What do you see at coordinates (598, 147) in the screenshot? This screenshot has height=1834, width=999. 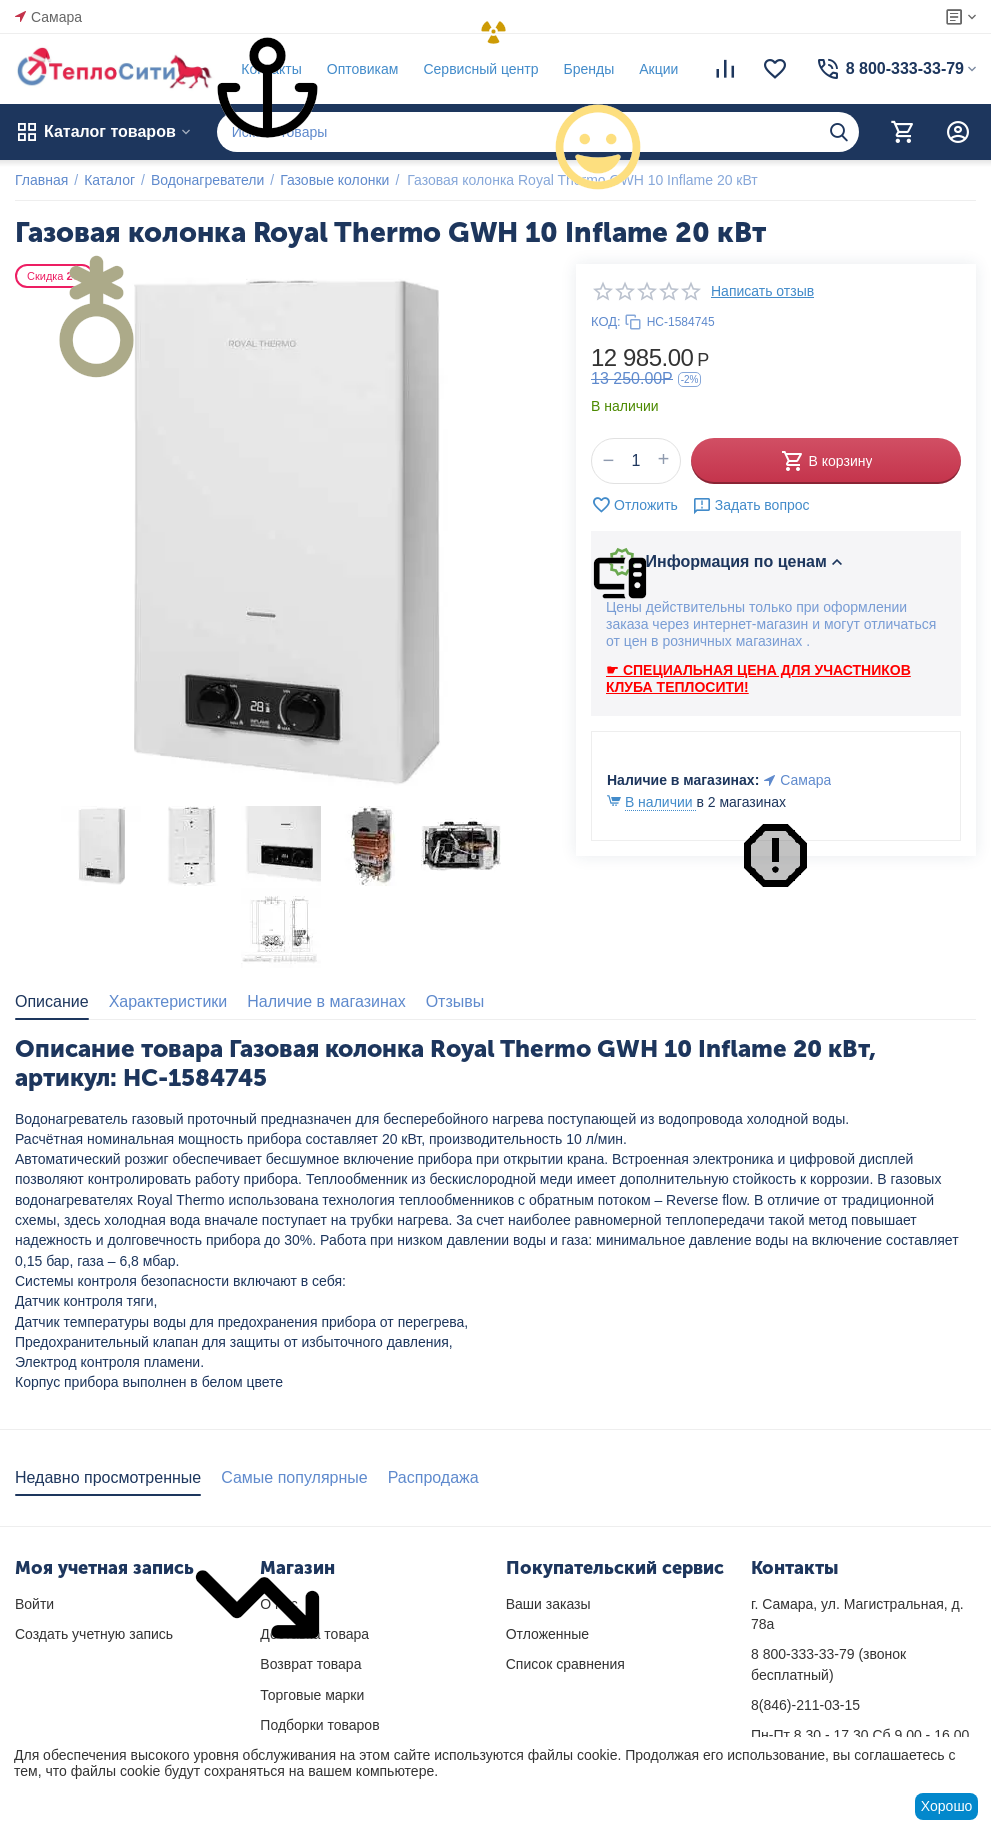 I see `add an emoji or reaction to a message` at bounding box center [598, 147].